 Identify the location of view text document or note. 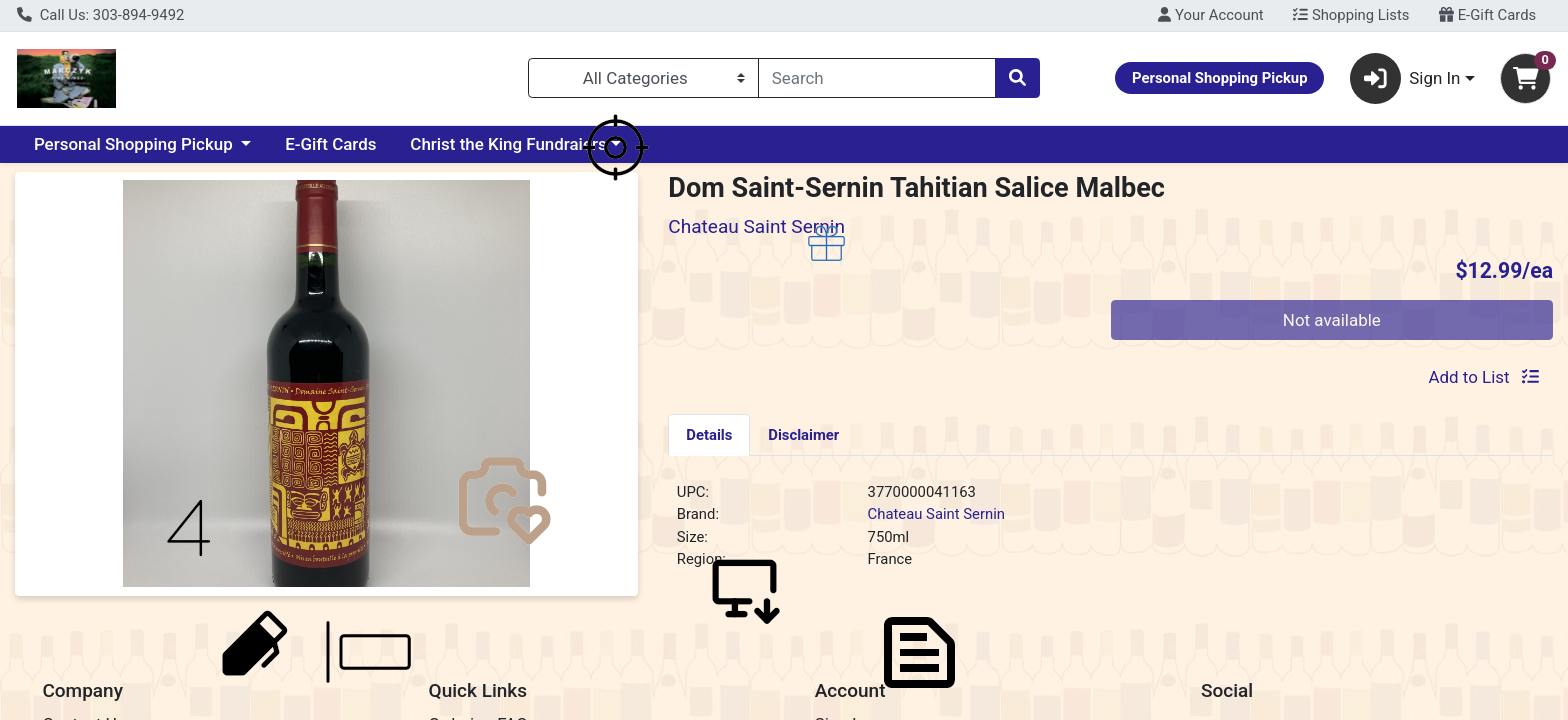
(919, 652).